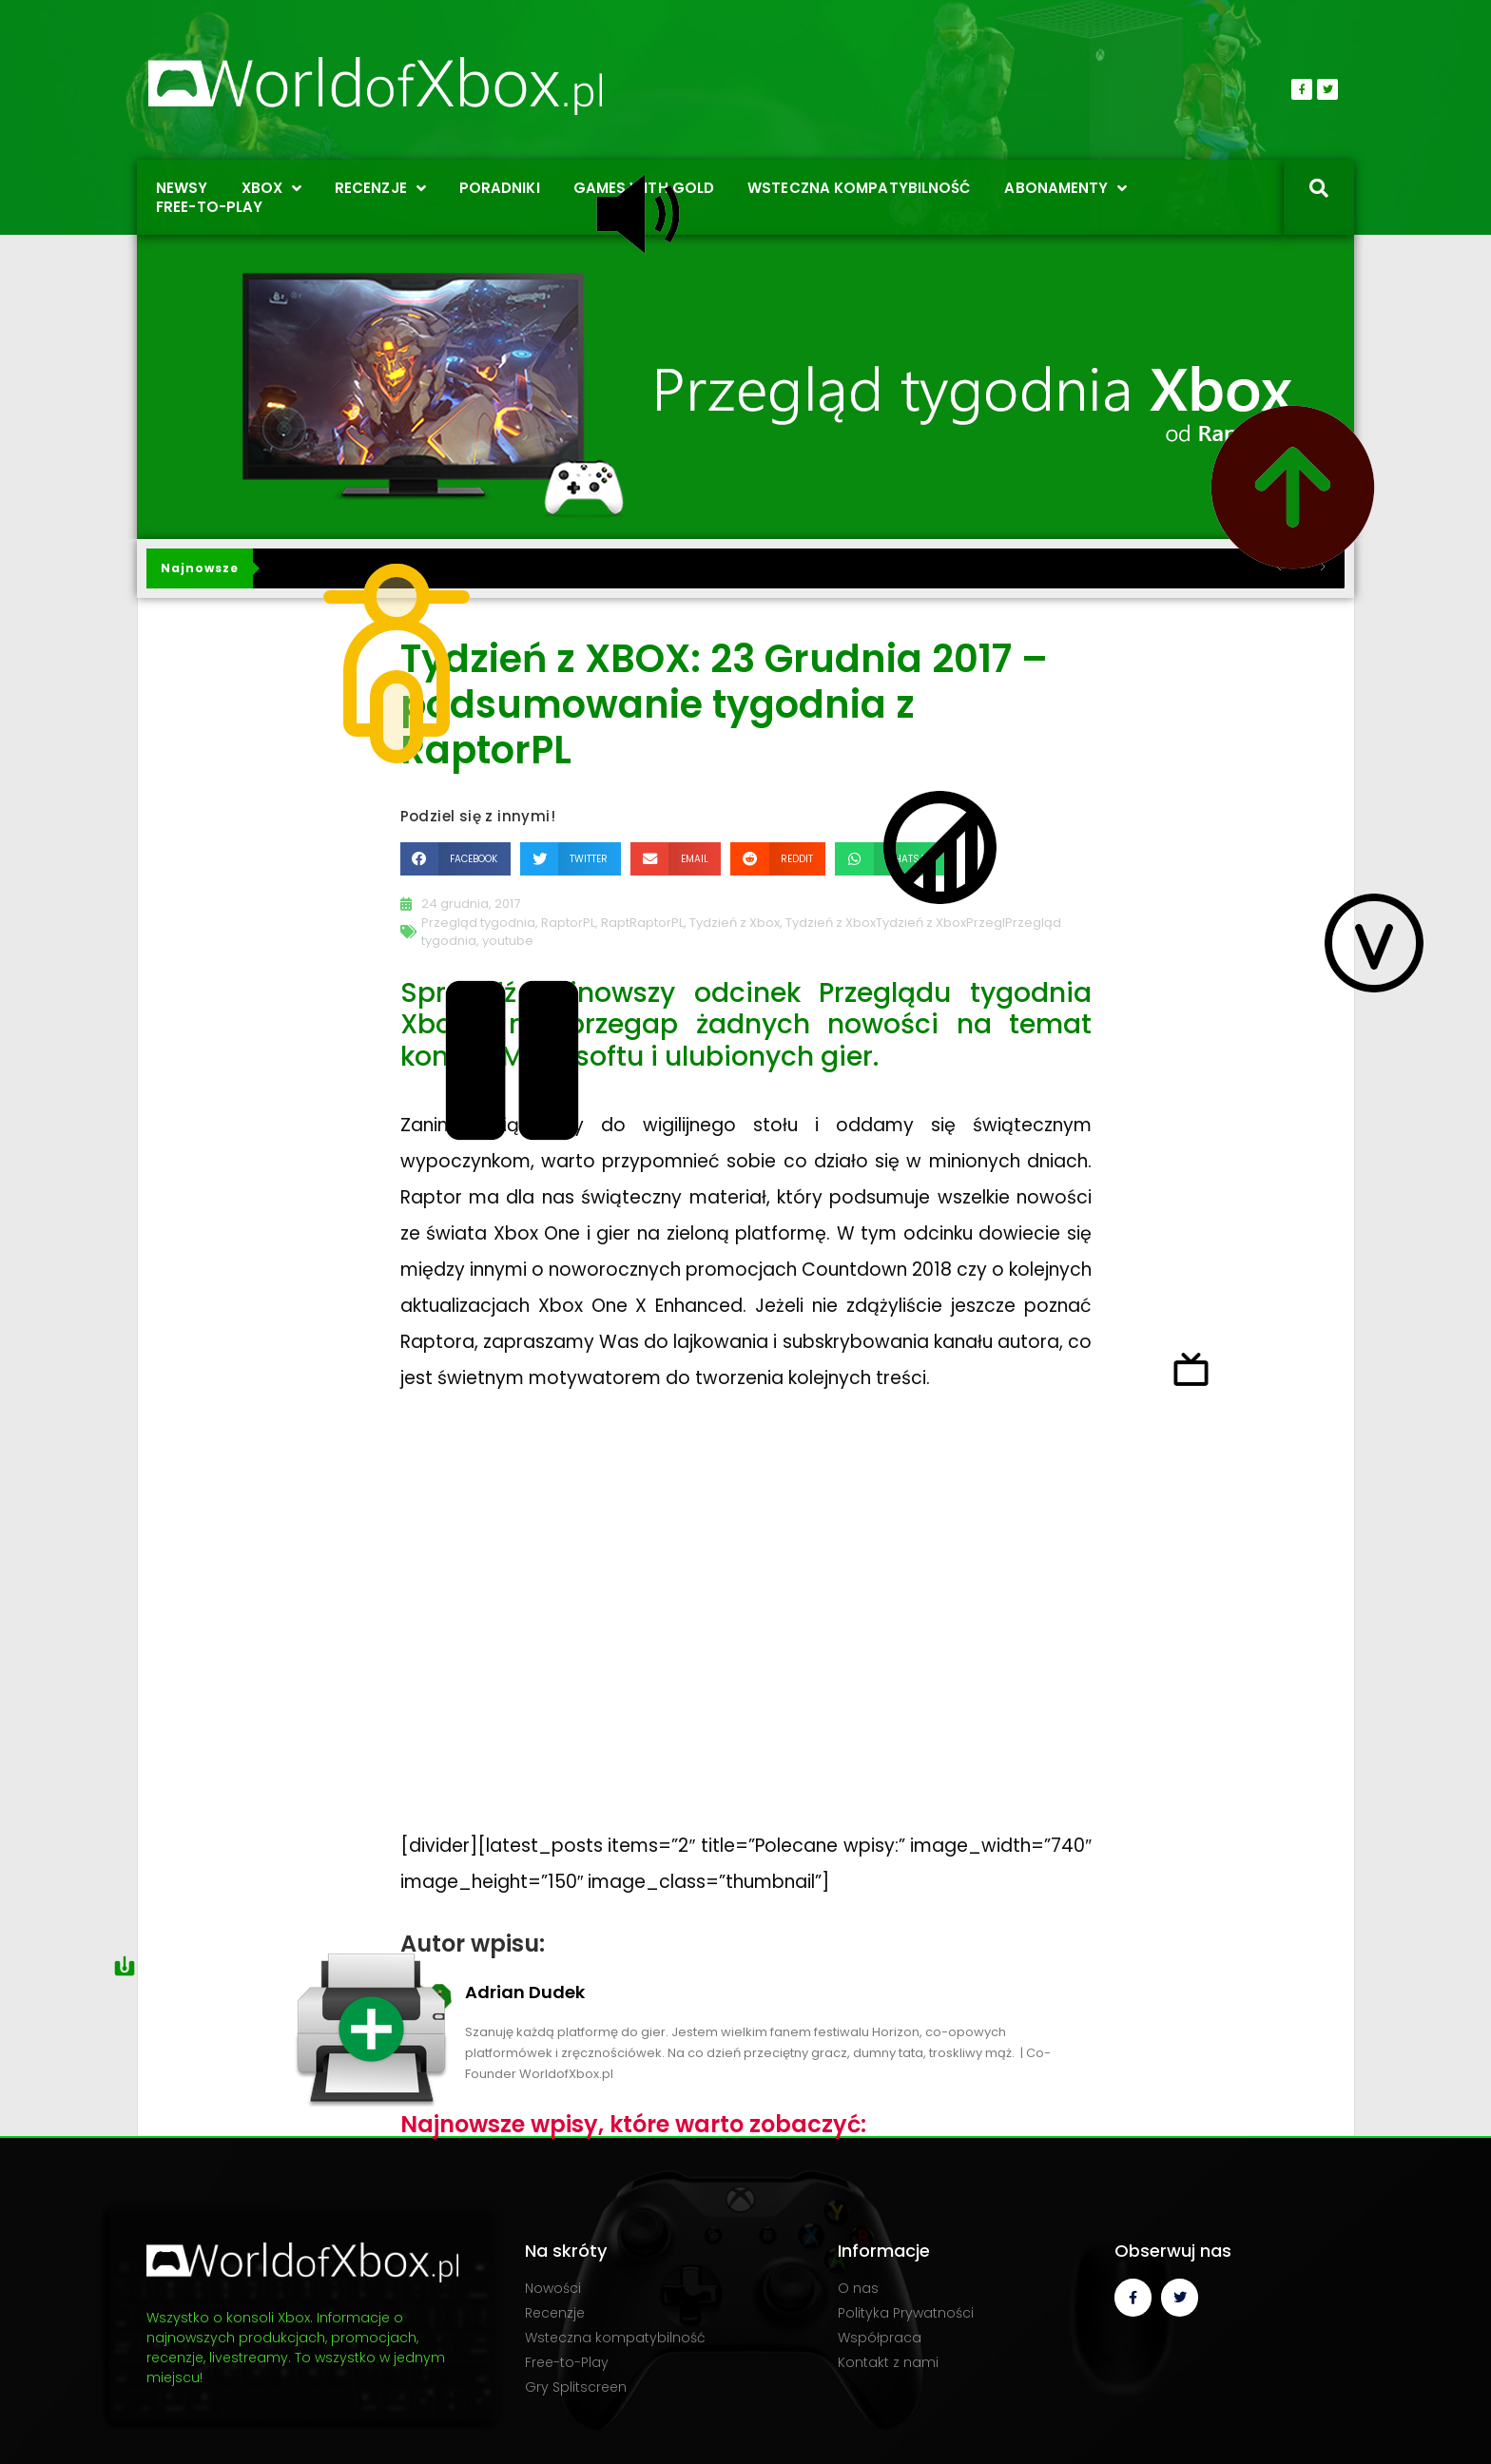  Describe the element at coordinates (1374, 943) in the screenshot. I see `indicates a verified status or checkmark alternative` at that location.